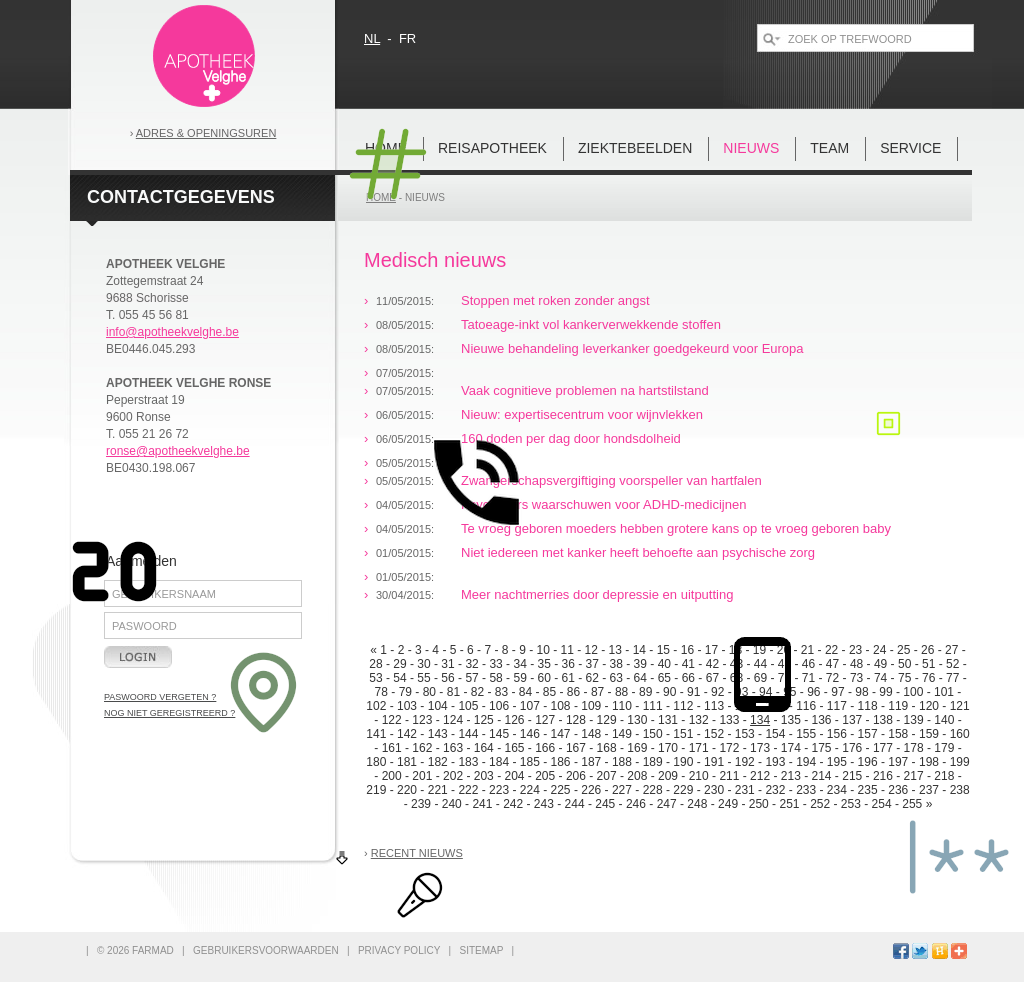 This screenshot has width=1024, height=982. I want to click on download all items in queue, so click(342, 858).